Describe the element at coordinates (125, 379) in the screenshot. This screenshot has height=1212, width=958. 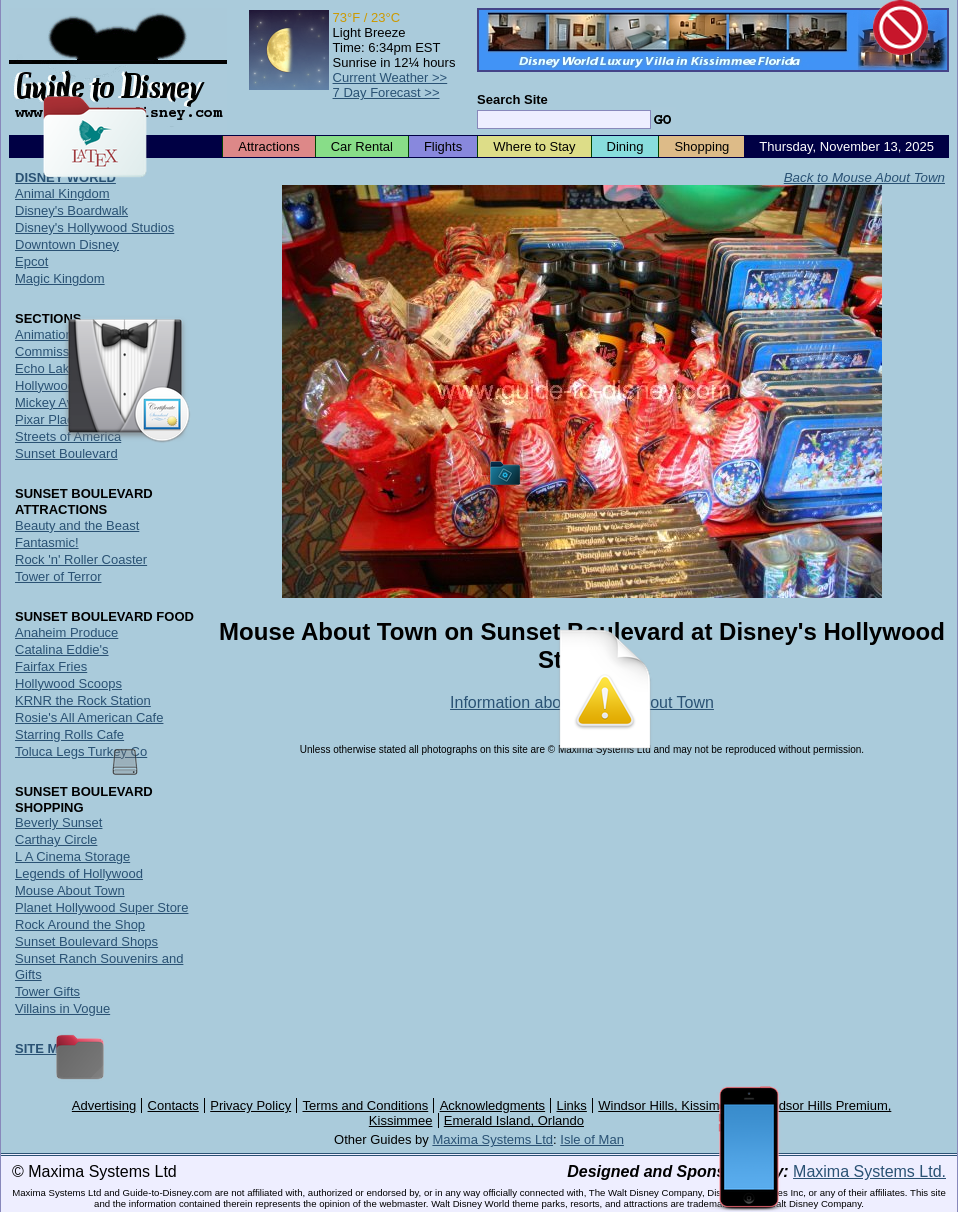
I see `manage digital certificates and security credentials` at that location.